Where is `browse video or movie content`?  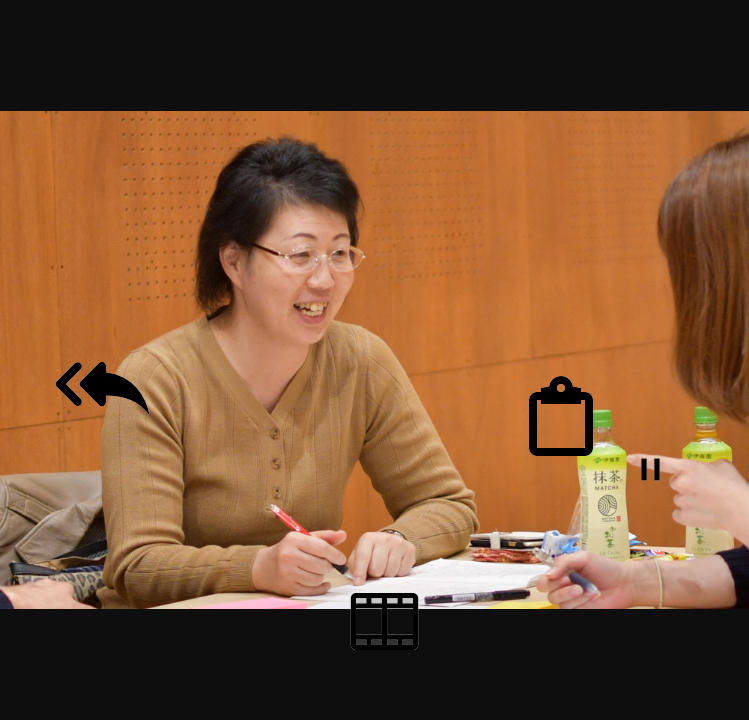 browse video or movie content is located at coordinates (384, 621).